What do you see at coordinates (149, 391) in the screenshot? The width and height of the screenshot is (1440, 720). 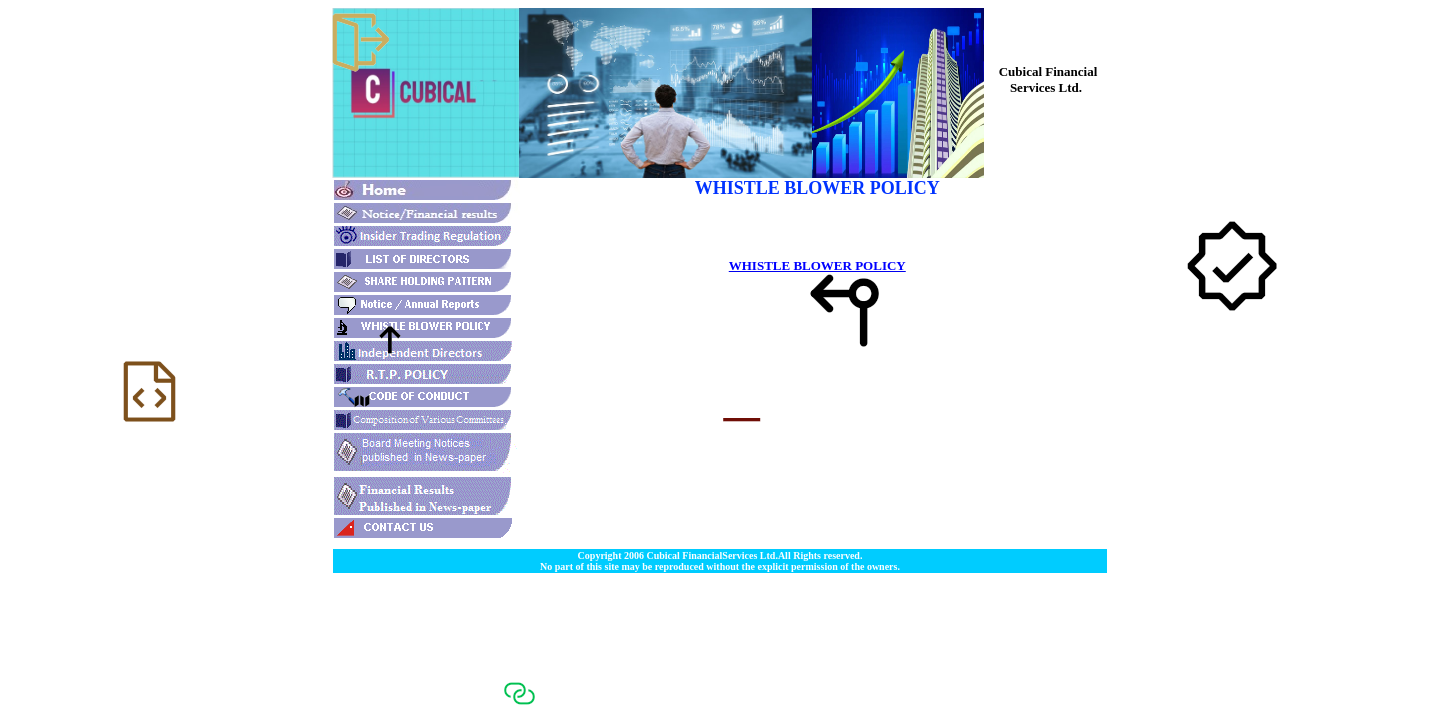 I see `open a code or source file` at bounding box center [149, 391].